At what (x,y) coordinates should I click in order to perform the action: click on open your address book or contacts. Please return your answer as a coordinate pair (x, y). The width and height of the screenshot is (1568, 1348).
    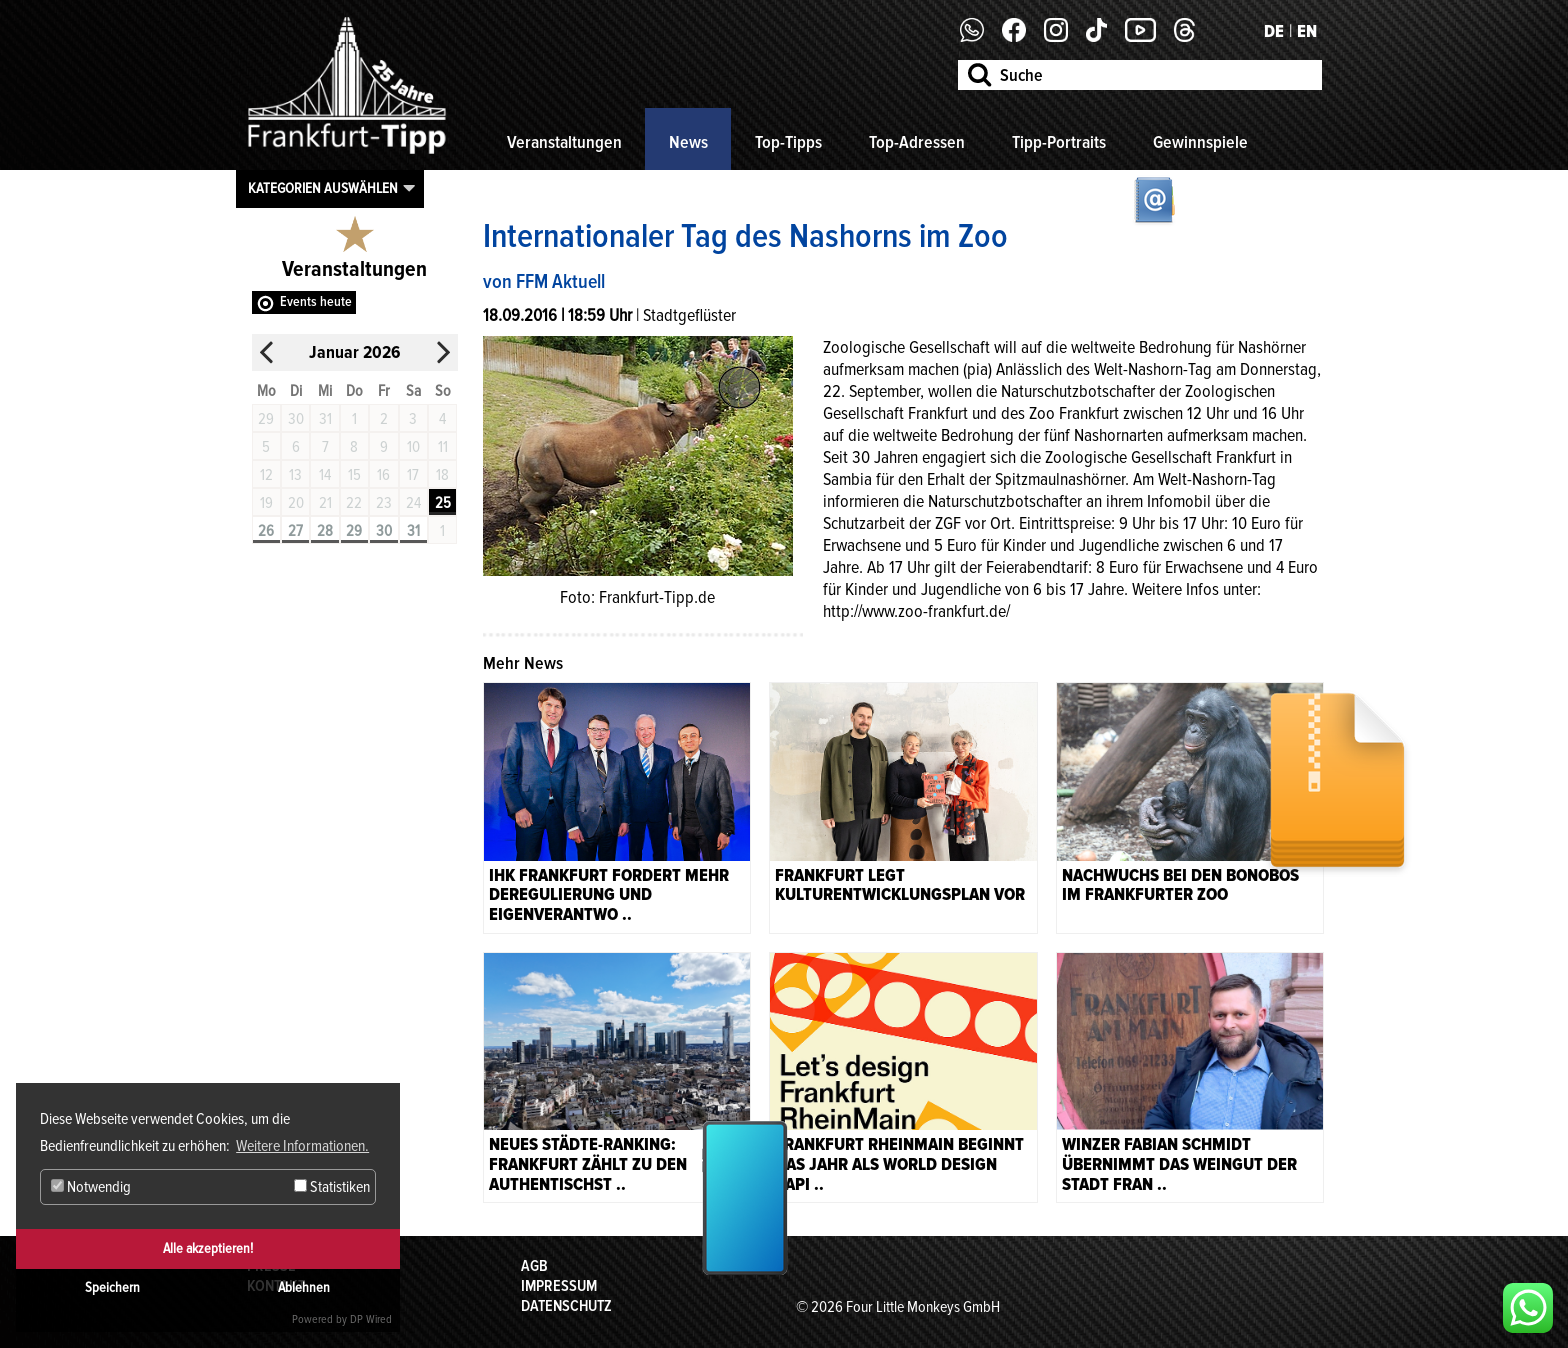
    Looking at the image, I should click on (1153, 201).